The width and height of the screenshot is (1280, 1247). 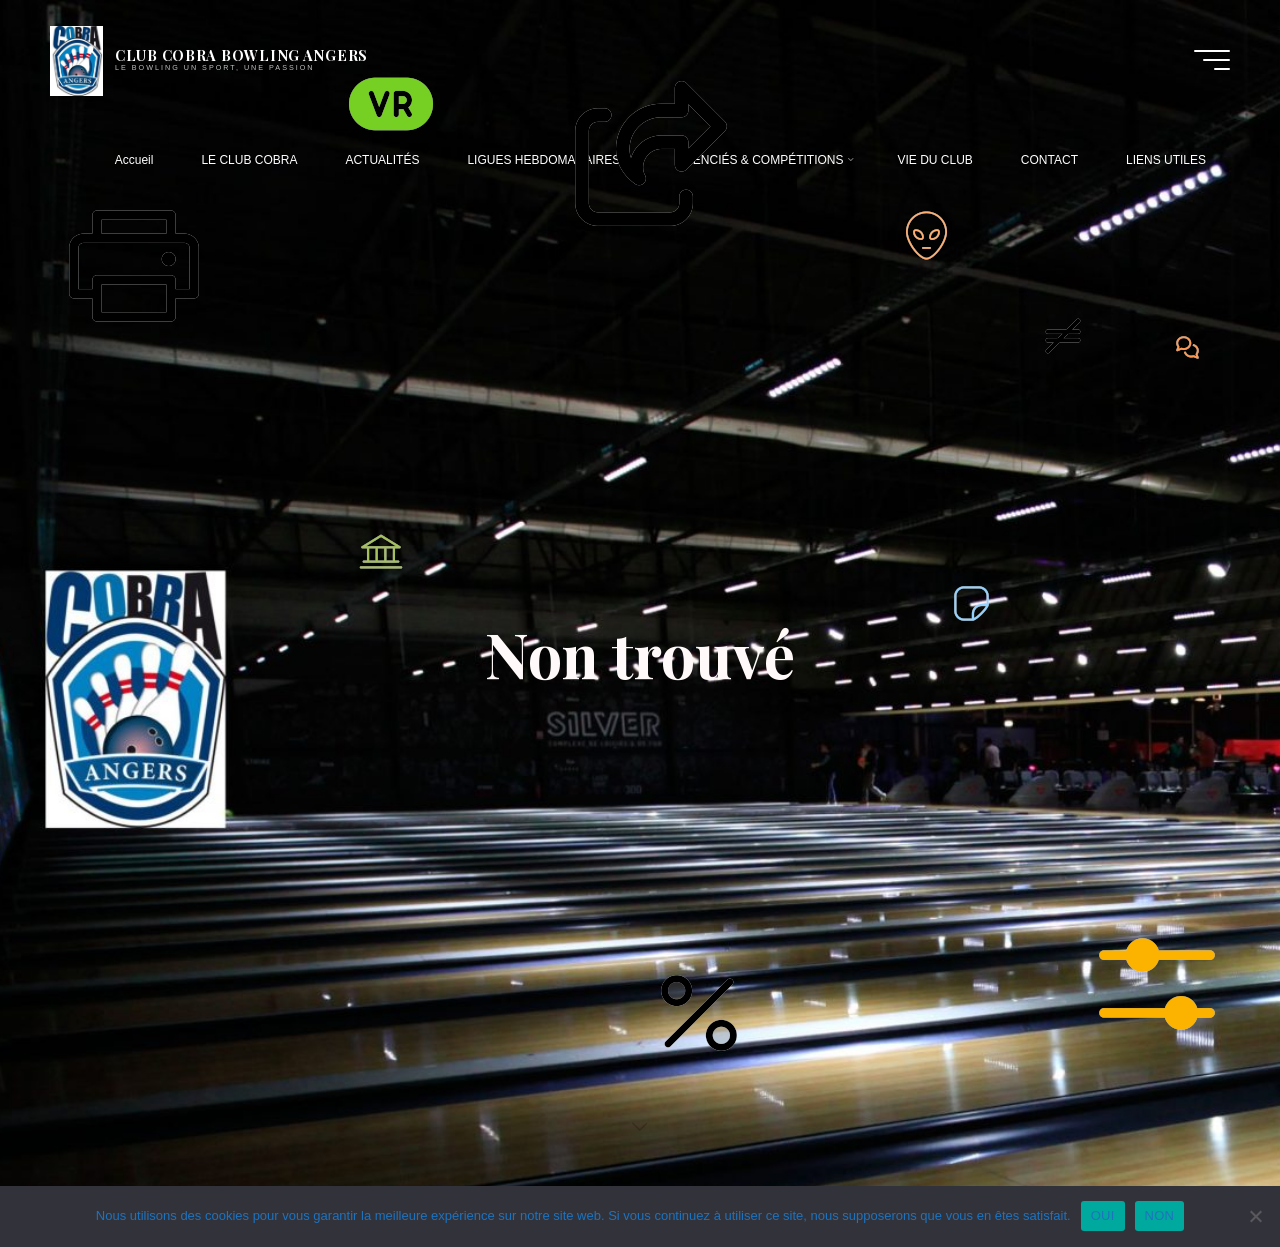 What do you see at coordinates (1063, 336) in the screenshot?
I see `indicates values are not equal` at bounding box center [1063, 336].